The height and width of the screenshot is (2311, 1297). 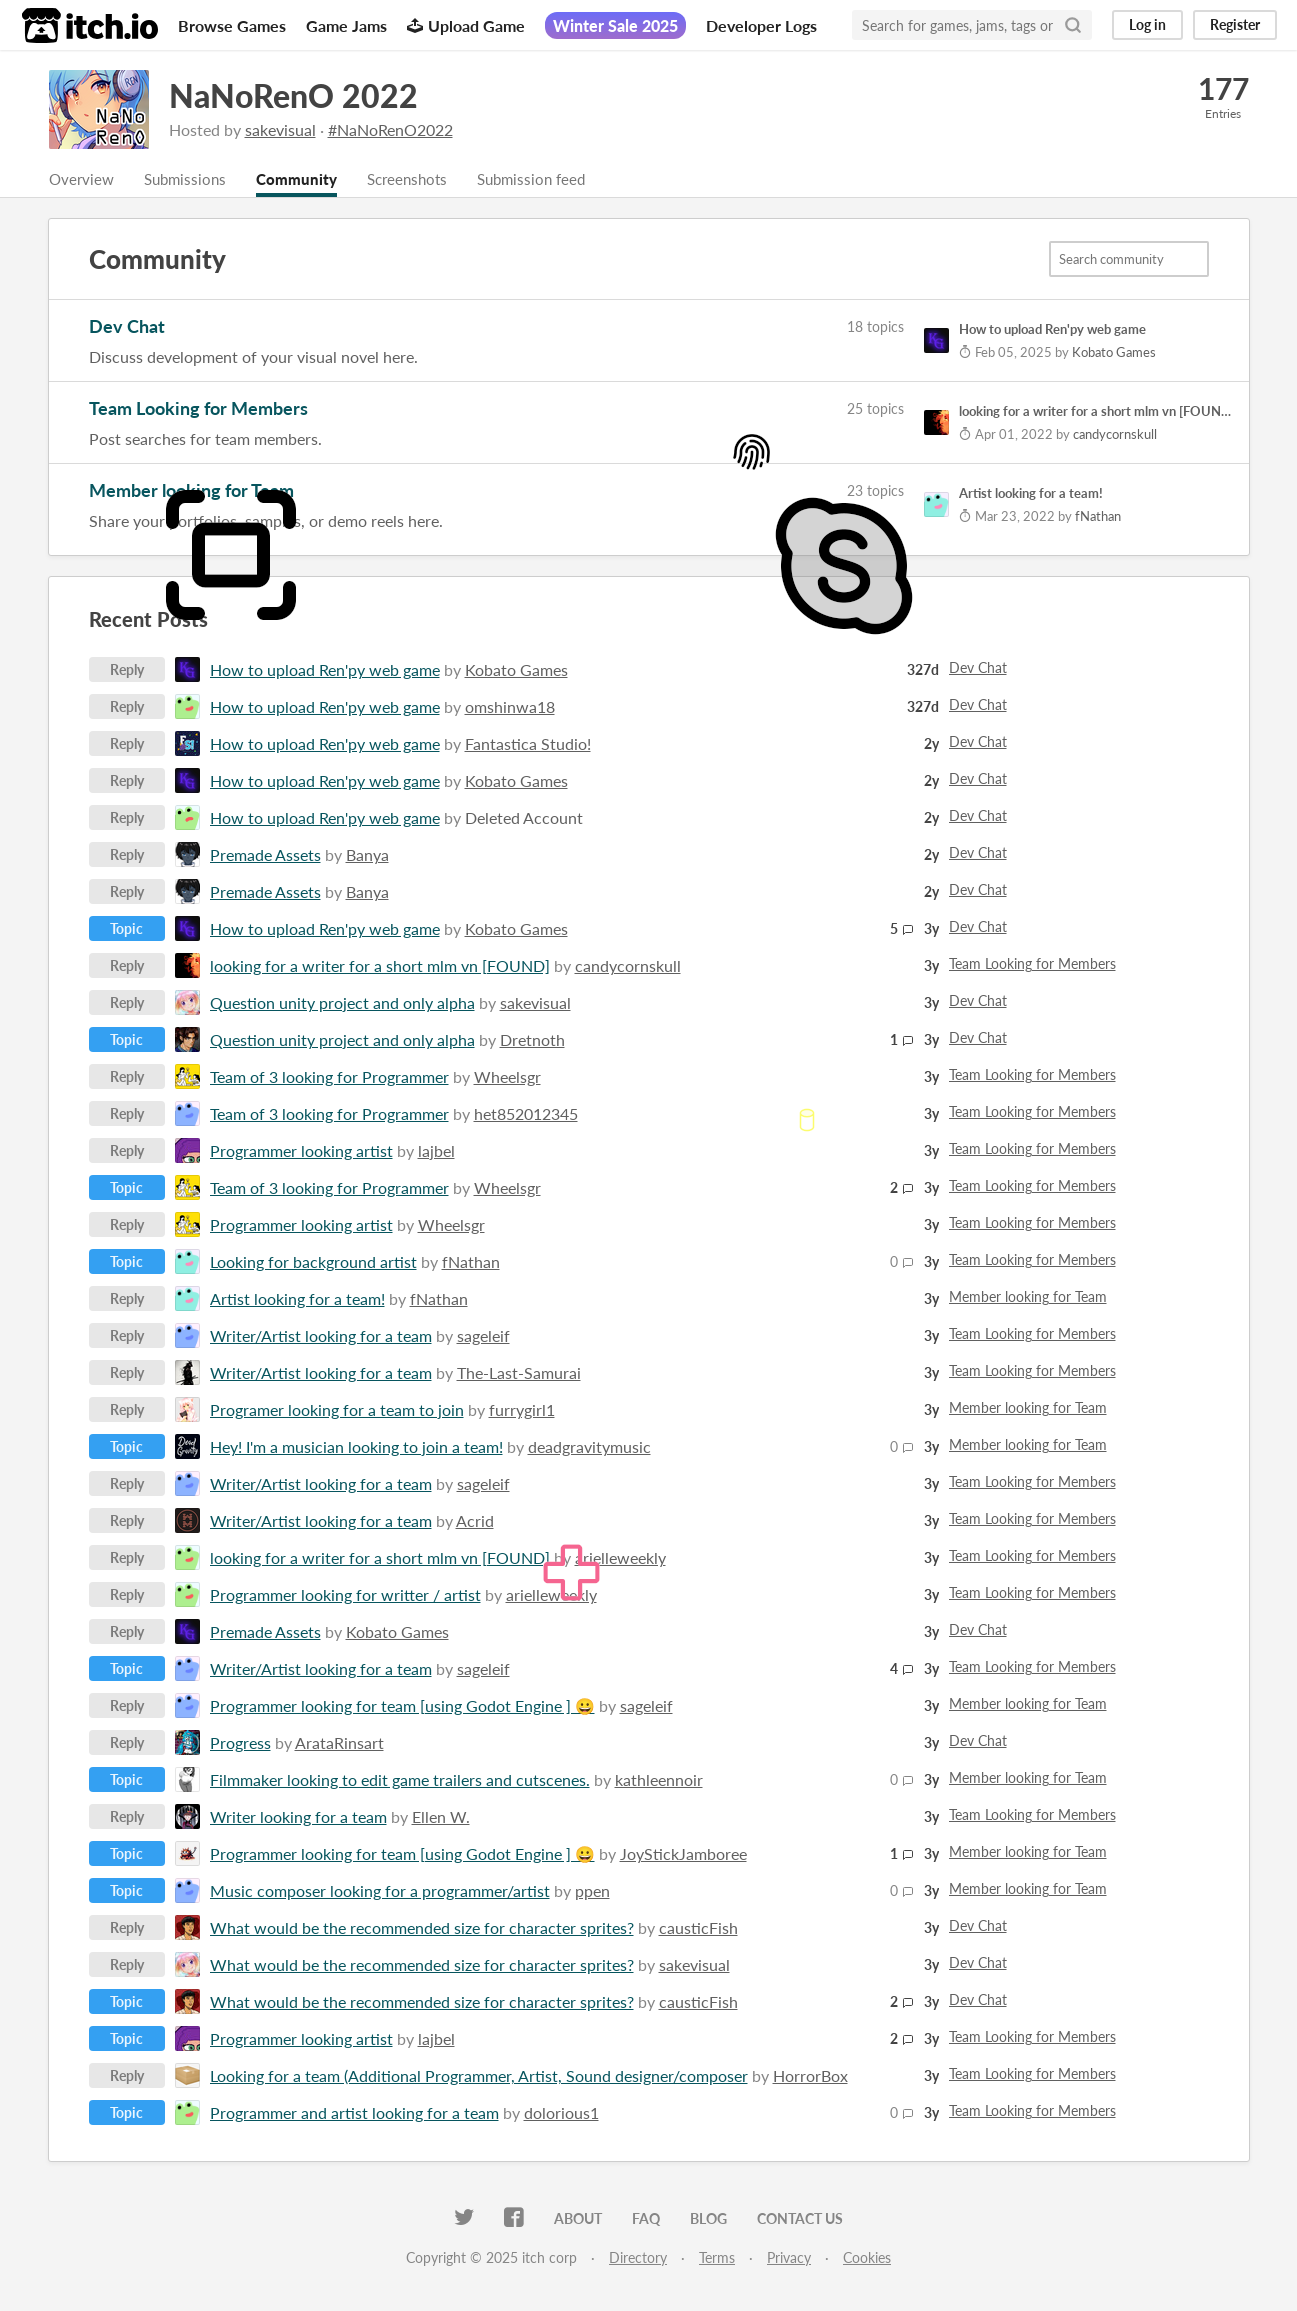 I want to click on access health or medical information, so click(x=571, y=1572).